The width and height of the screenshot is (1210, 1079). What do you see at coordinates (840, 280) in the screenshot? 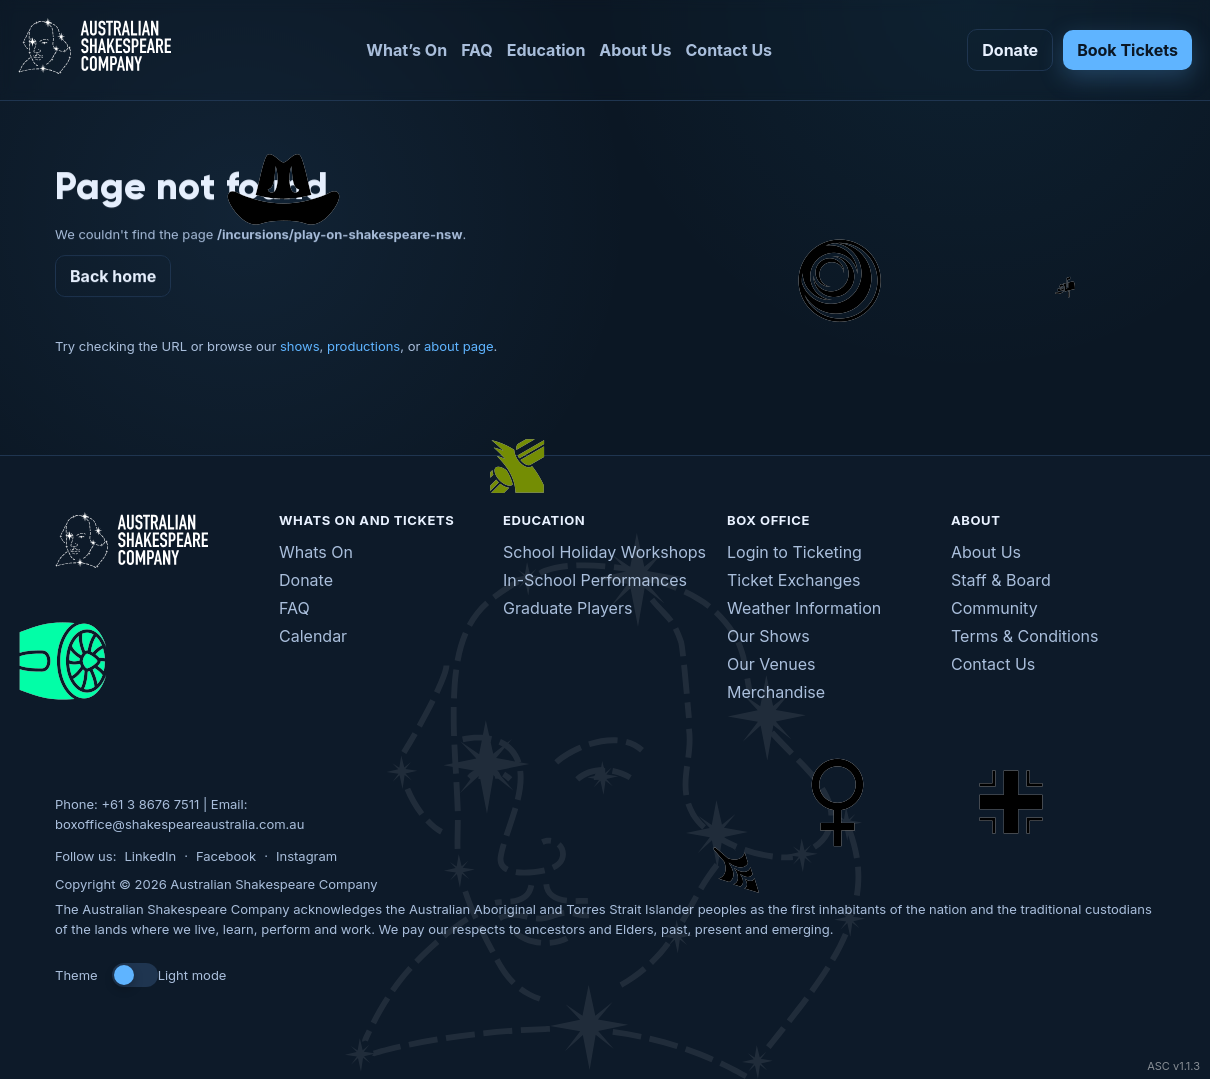
I see `indicates loading or processing state` at bounding box center [840, 280].